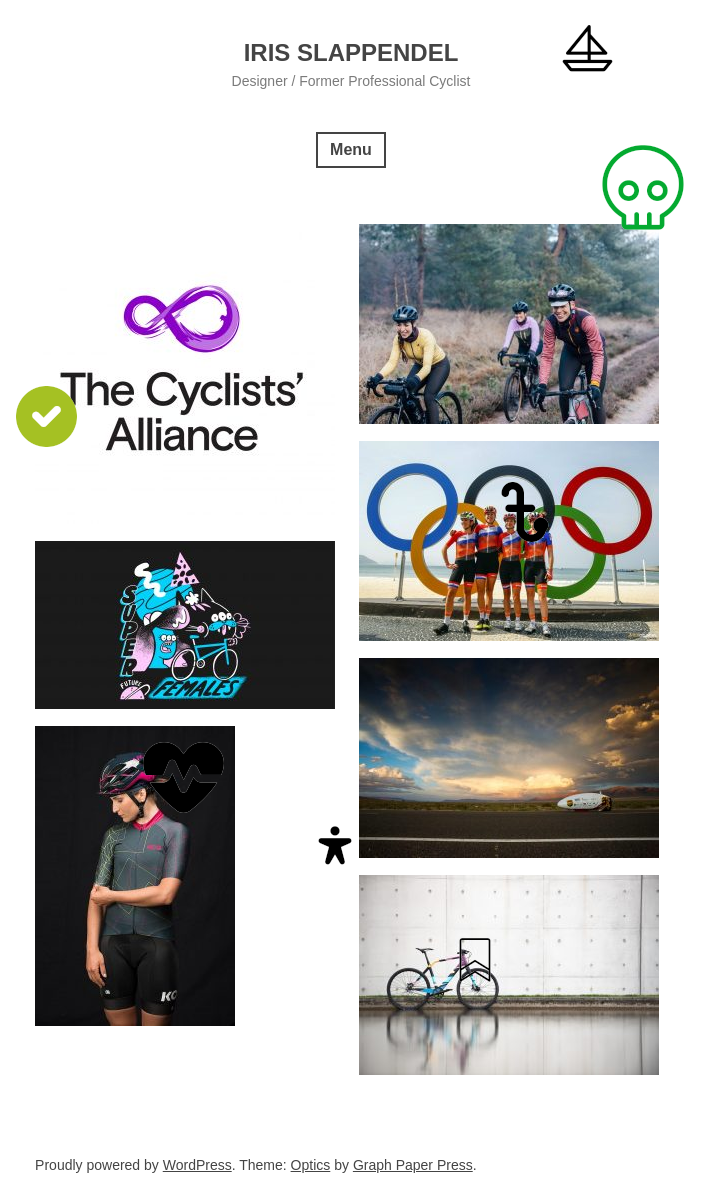  I want to click on indicates bangladeshi taka currency, so click(524, 512).